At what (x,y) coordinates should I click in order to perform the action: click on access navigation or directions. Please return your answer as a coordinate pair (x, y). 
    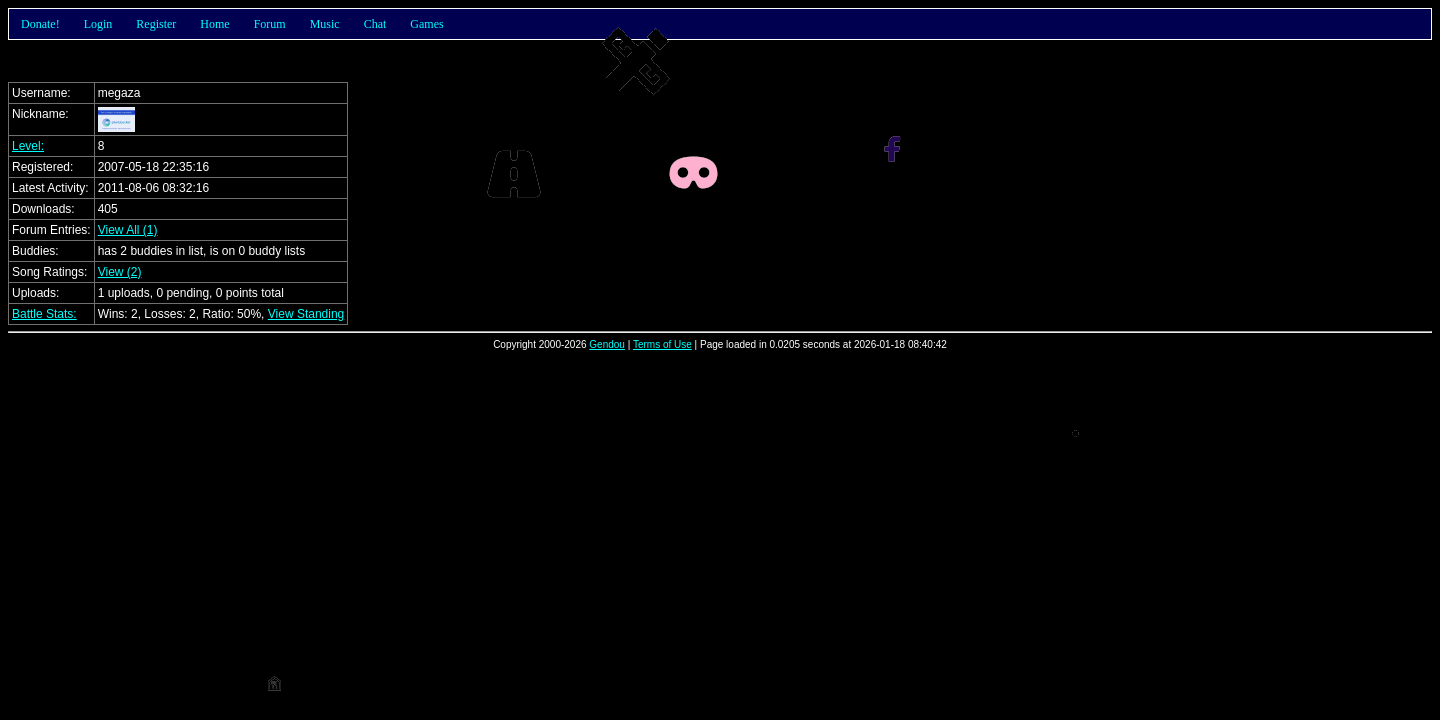
    Looking at the image, I should click on (514, 174).